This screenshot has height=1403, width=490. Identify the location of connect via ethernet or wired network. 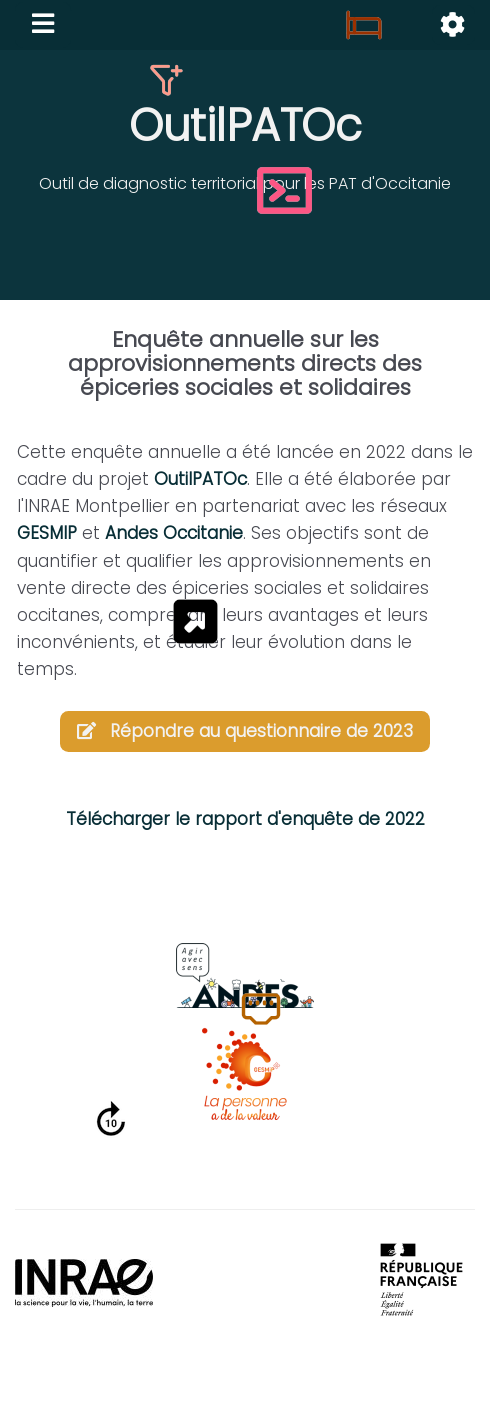
(261, 1009).